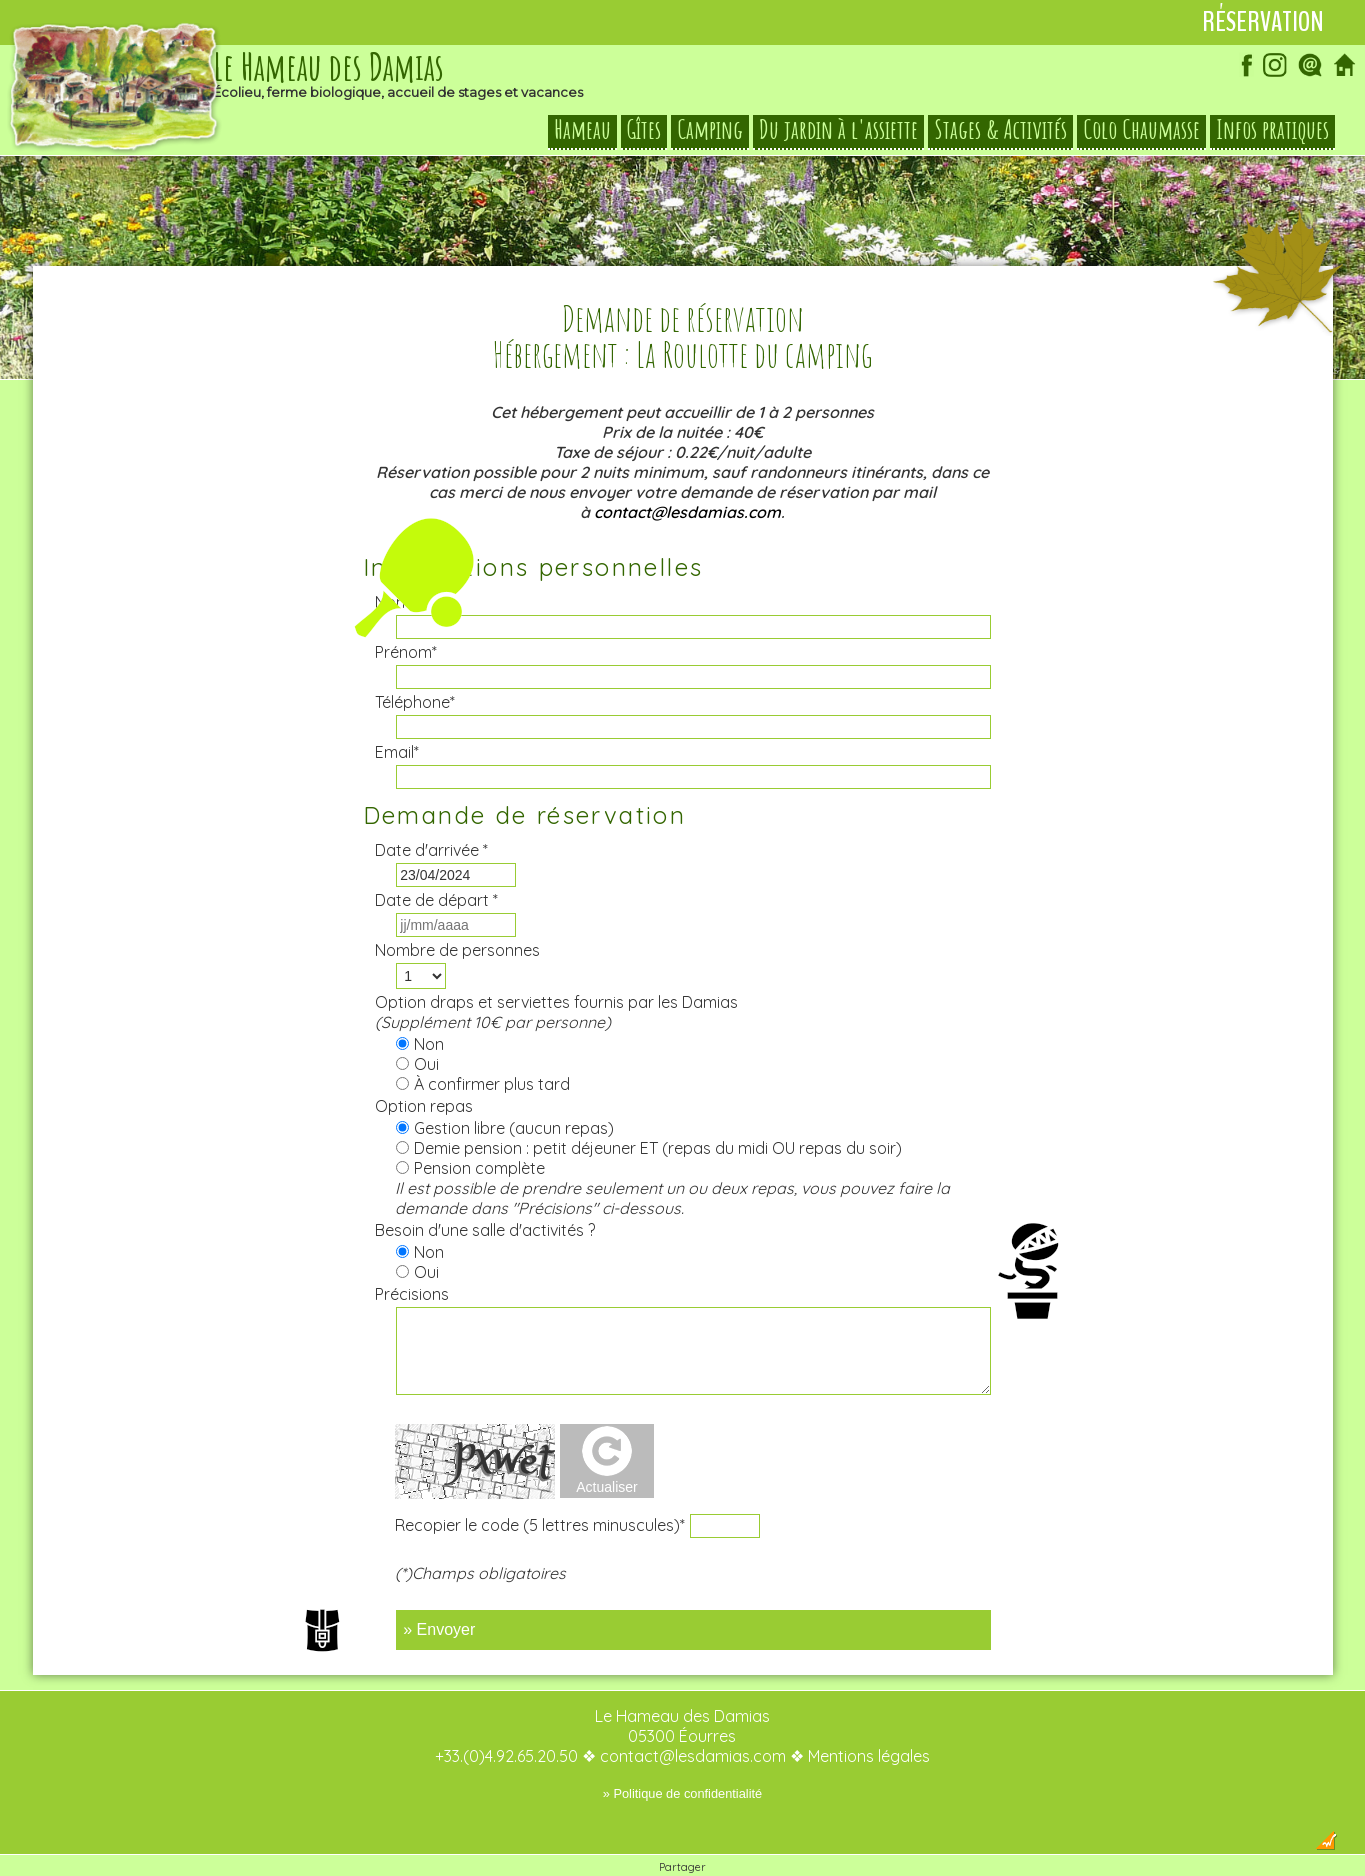  What do you see at coordinates (1032, 1270) in the screenshot?
I see `represents a carnivorous plant item or creature in a game` at bounding box center [1032, 1270].